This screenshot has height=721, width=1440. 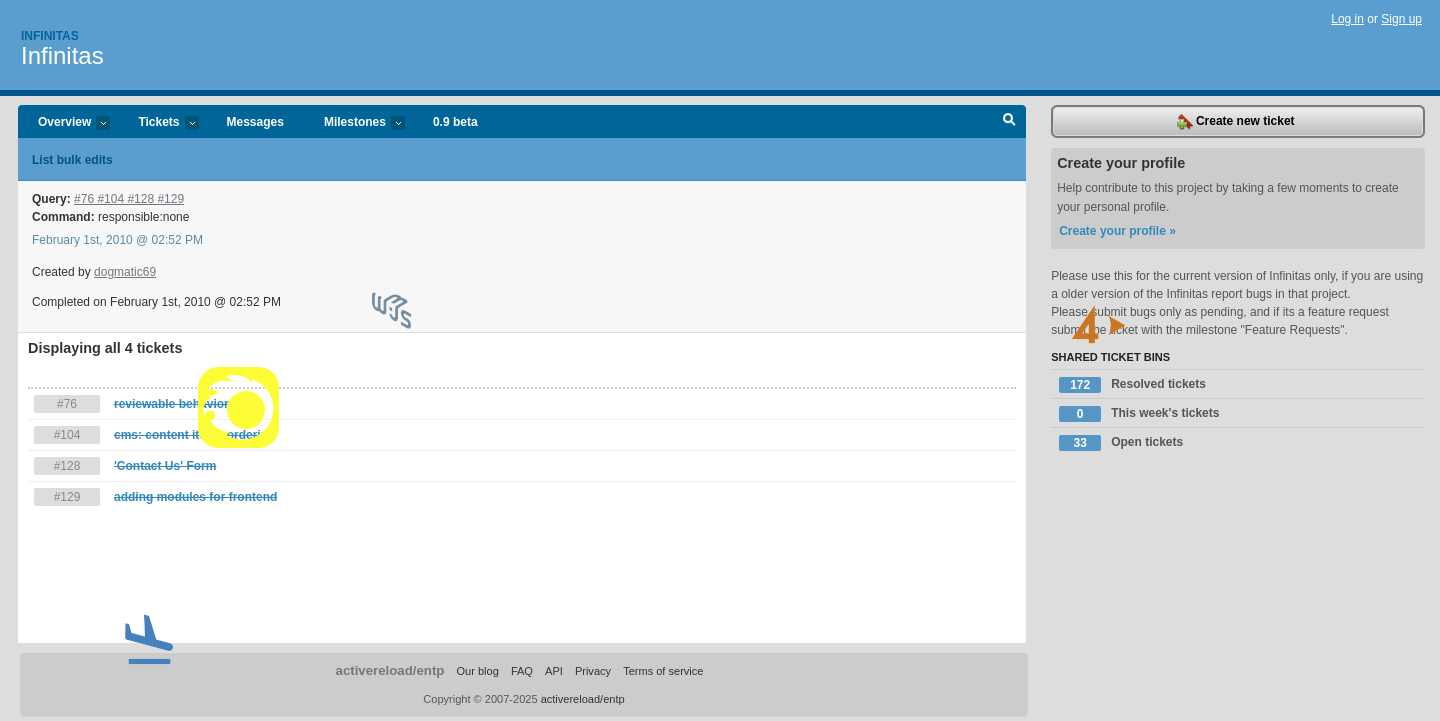 I want to click on web3.js library or project branding, so click(x=391, y=310).